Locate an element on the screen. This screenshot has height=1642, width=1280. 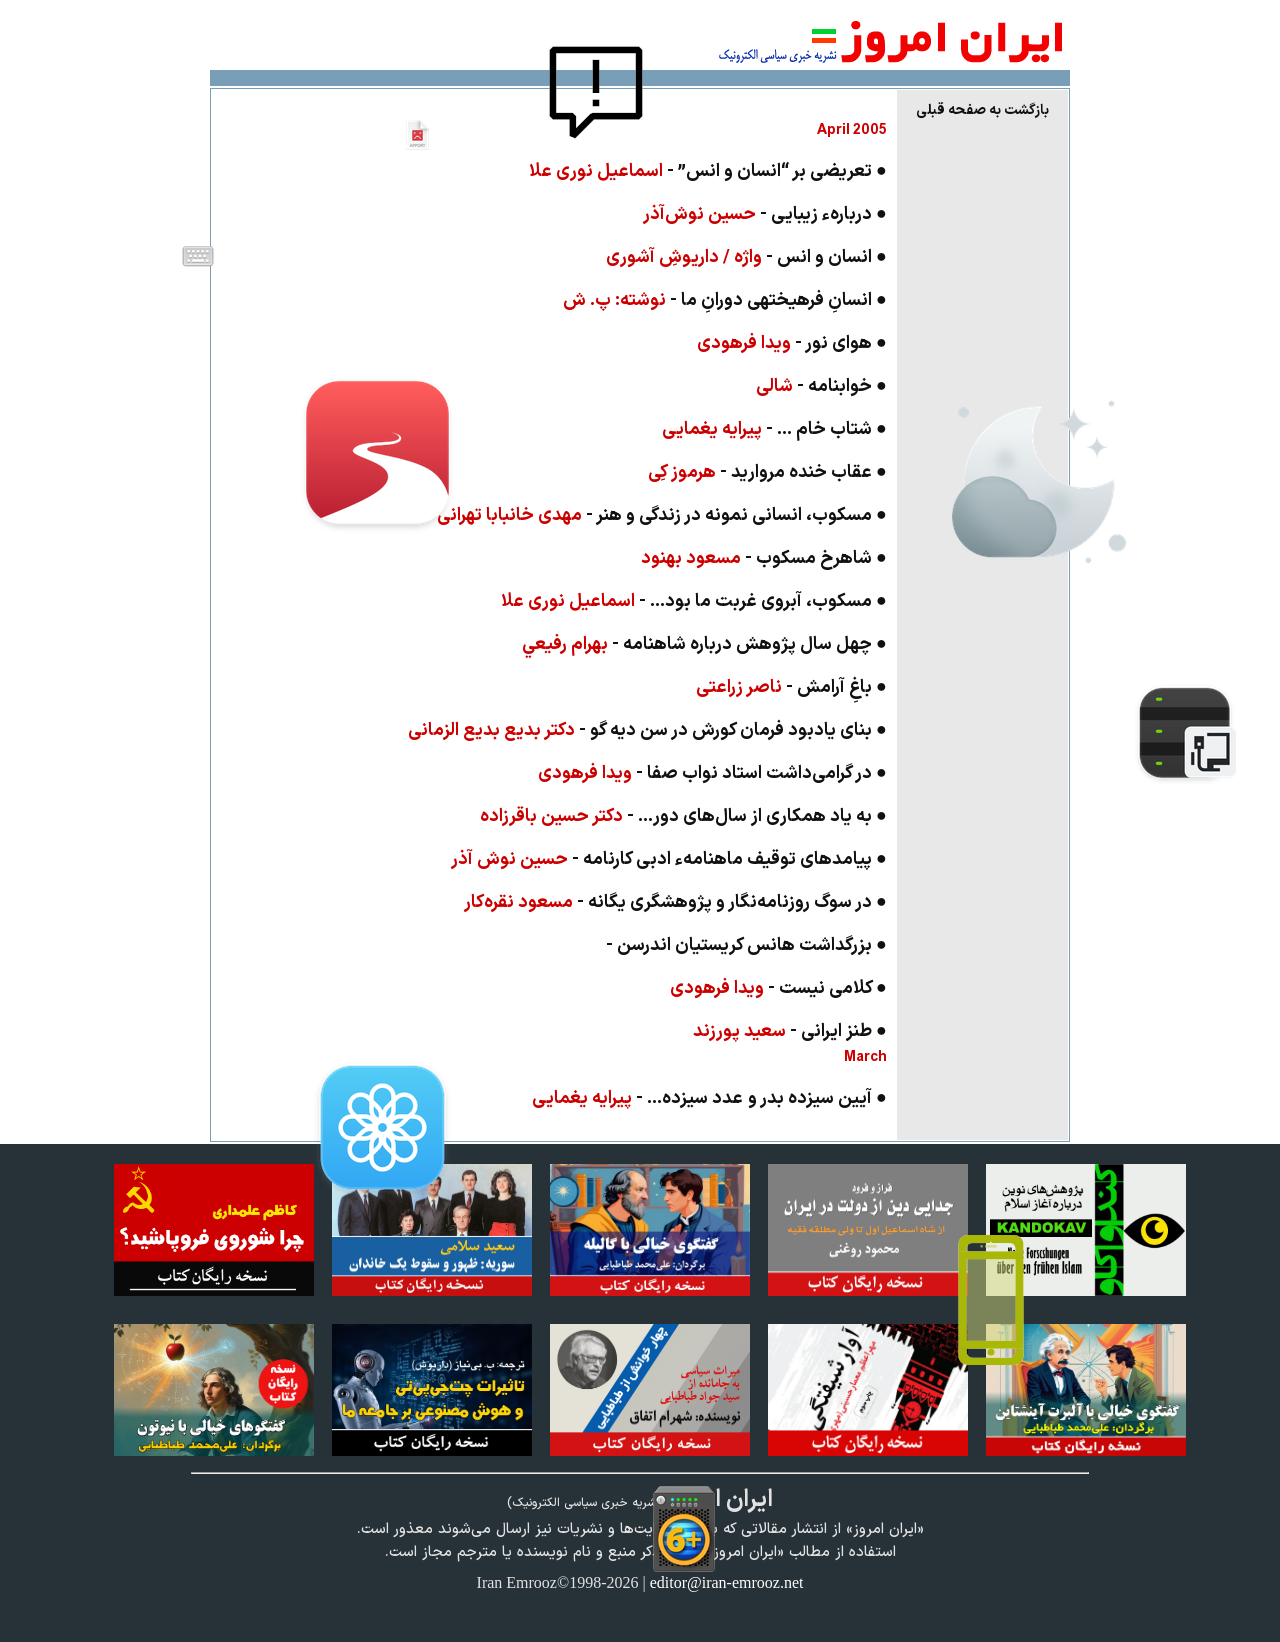
open graphics or design applications is located at coordinates (382, 1127).